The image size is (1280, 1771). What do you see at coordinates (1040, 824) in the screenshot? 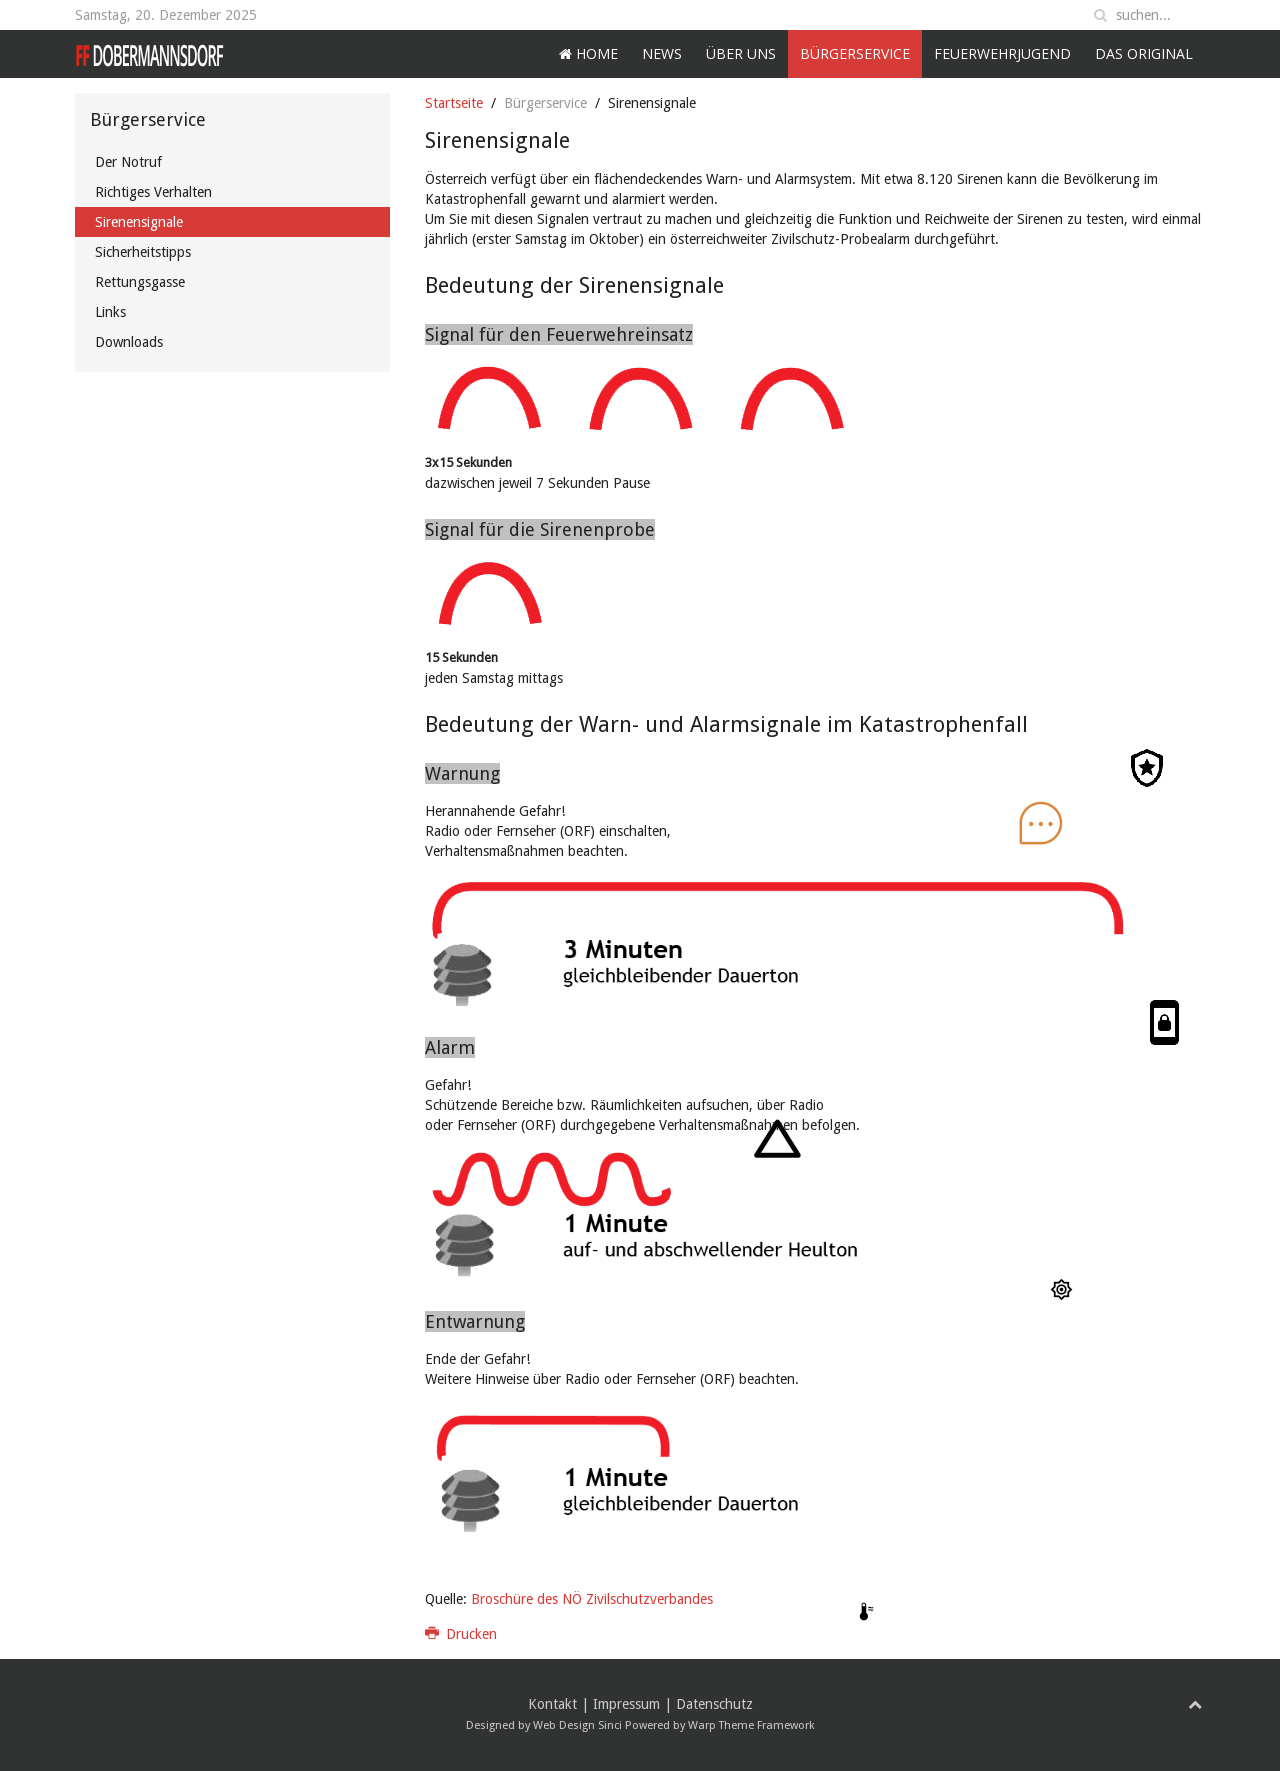
I see `open chat or messaging` at bounding box center [1040, 824].